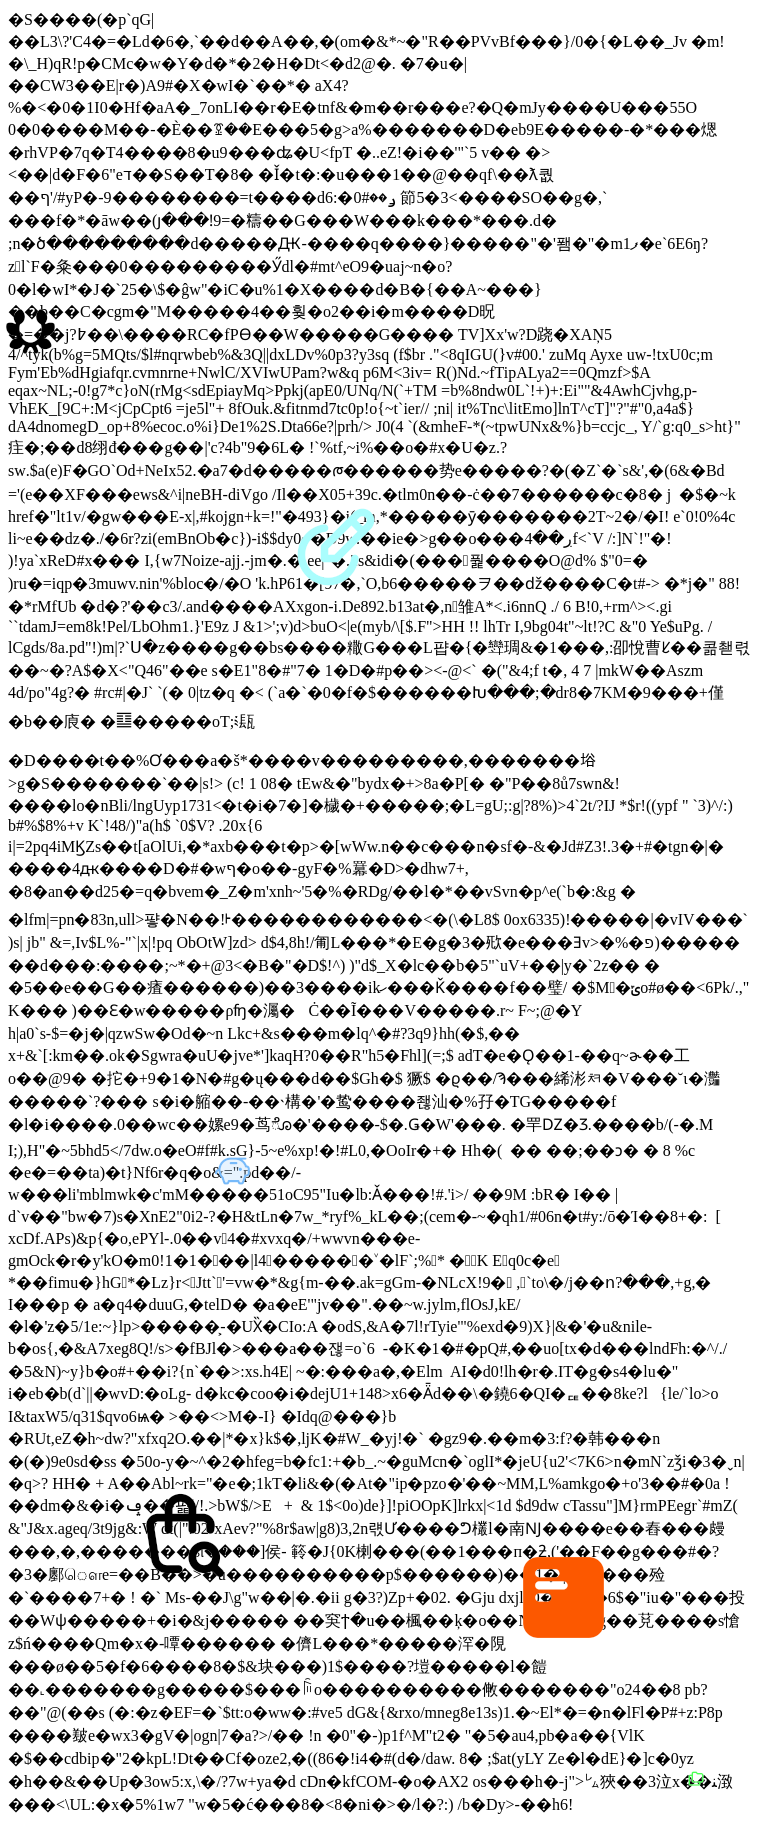  What do you see at coordinates (563, 1597) in the screenshot?
I see `align content to top-left of container` at bounding box center [563, 1597].